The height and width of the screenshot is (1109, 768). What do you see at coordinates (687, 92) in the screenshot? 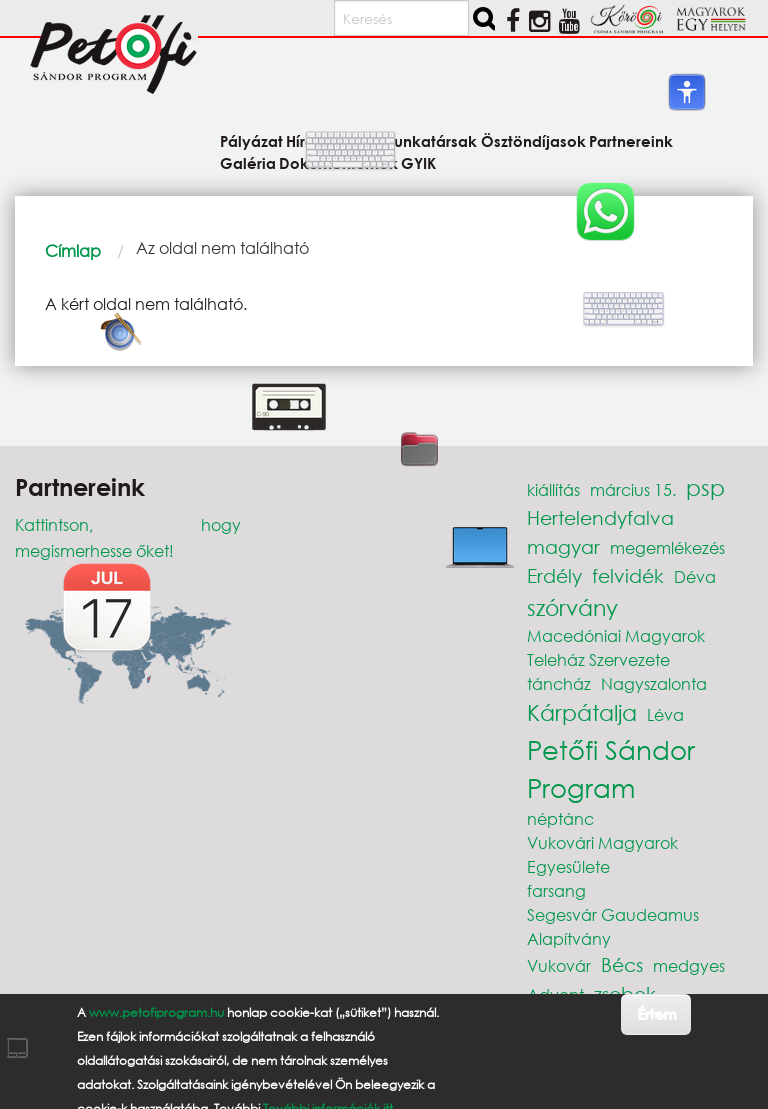
I see `open accessibility settings` at bounding box center [687, 92].